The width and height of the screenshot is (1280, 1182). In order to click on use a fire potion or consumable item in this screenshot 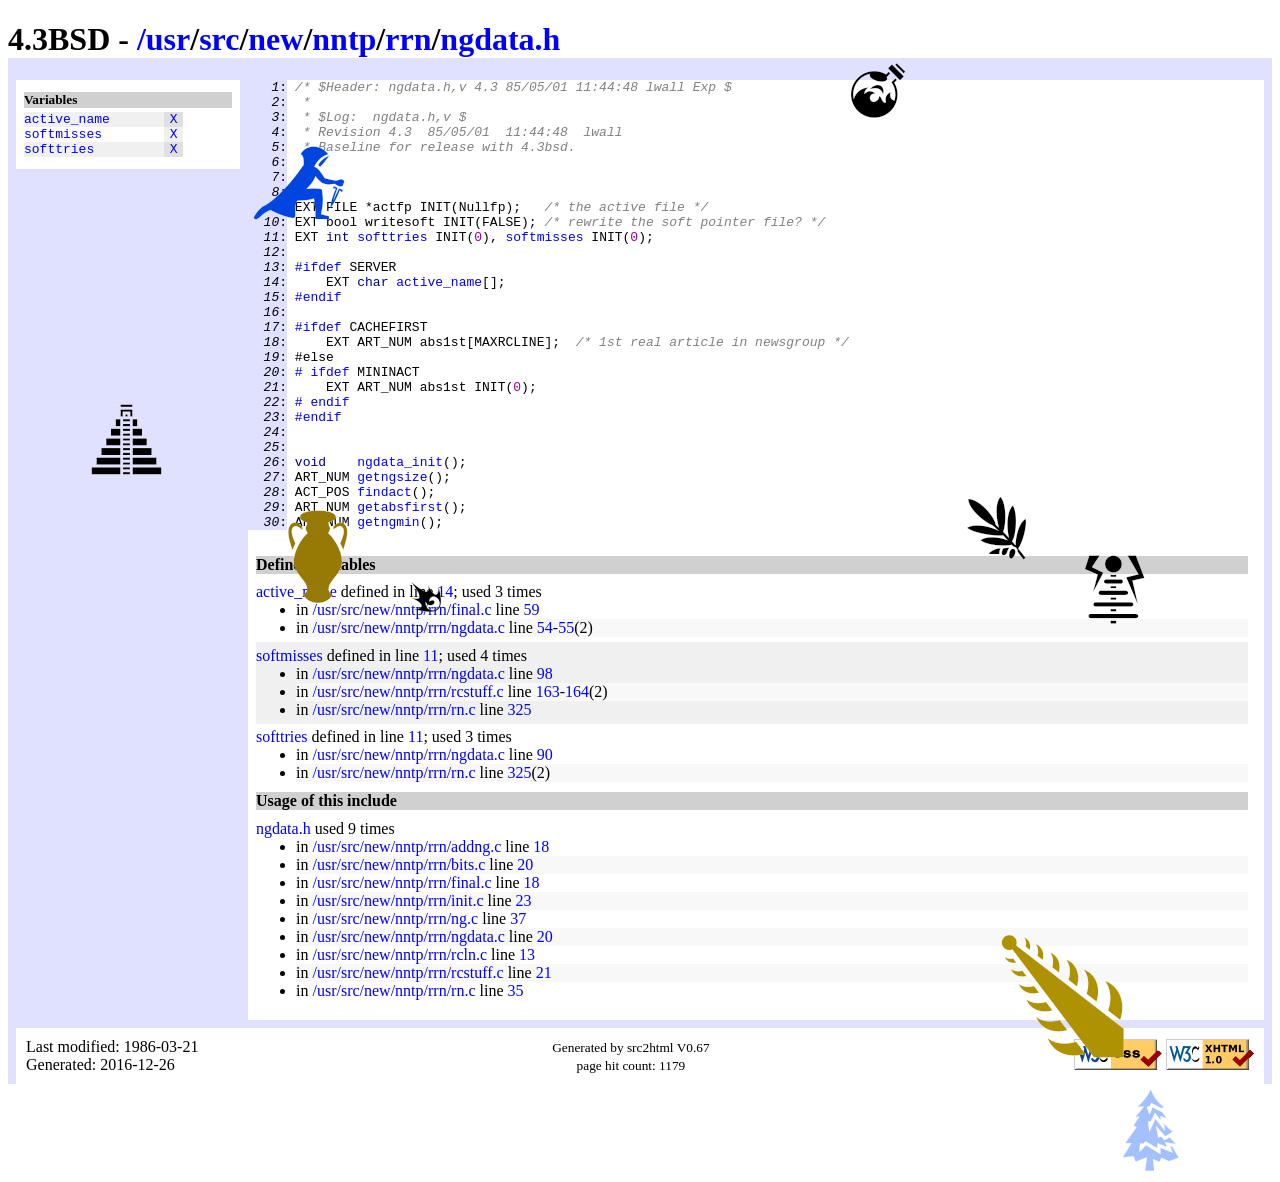, I will do `click(878, 90)`.